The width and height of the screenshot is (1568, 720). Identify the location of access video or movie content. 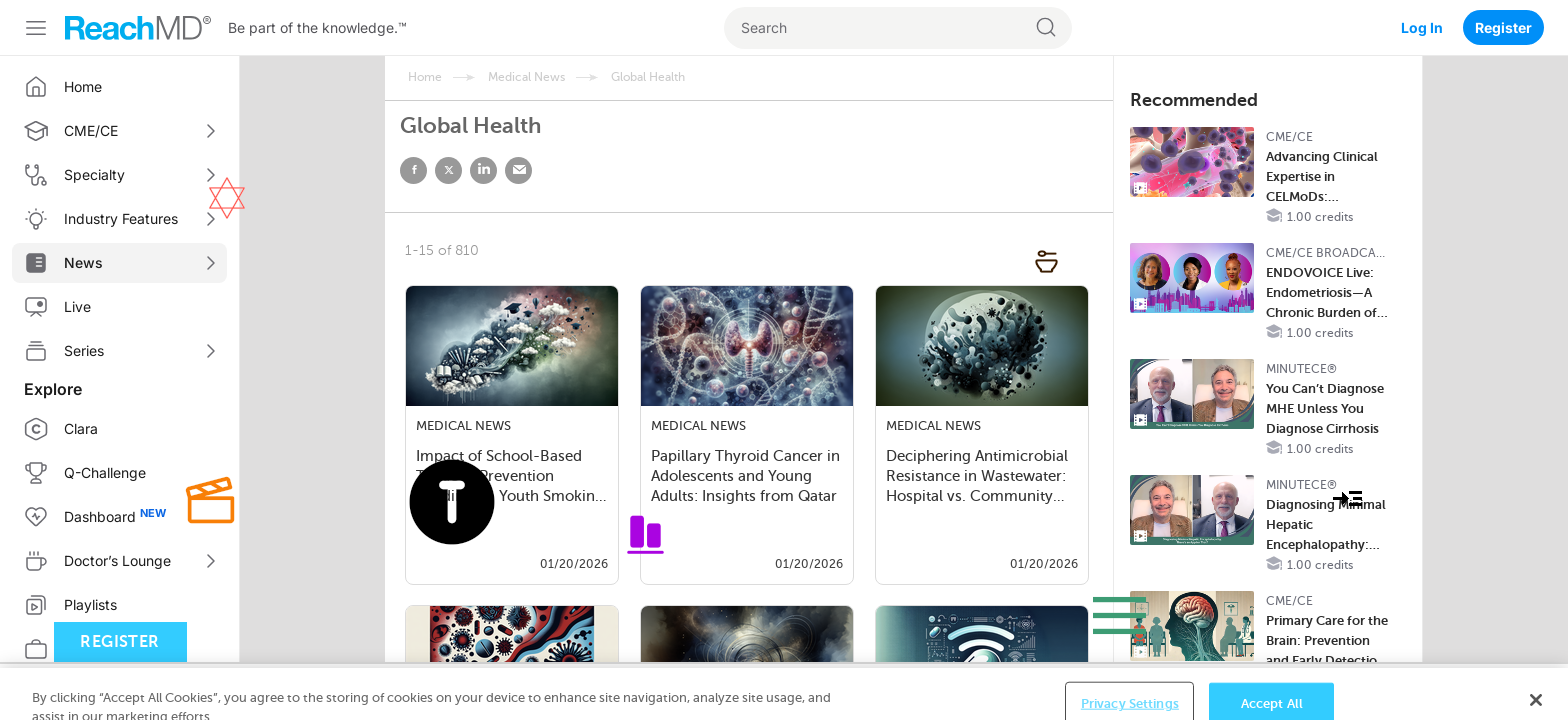
(211, 502).